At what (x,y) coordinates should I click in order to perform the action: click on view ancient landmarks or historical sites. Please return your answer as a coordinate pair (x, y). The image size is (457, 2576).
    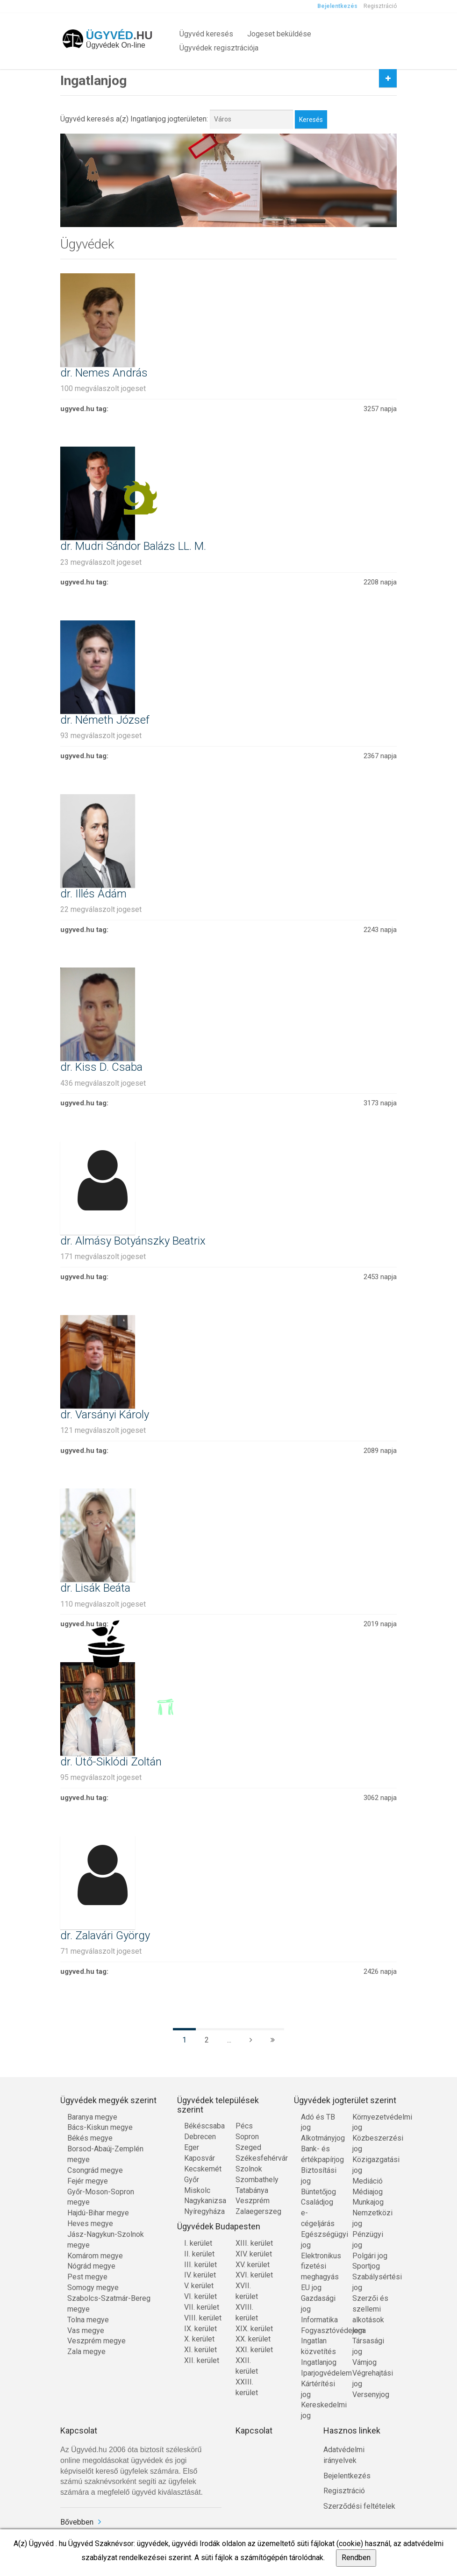
    Looking at the image, I should click on (165, 1707).